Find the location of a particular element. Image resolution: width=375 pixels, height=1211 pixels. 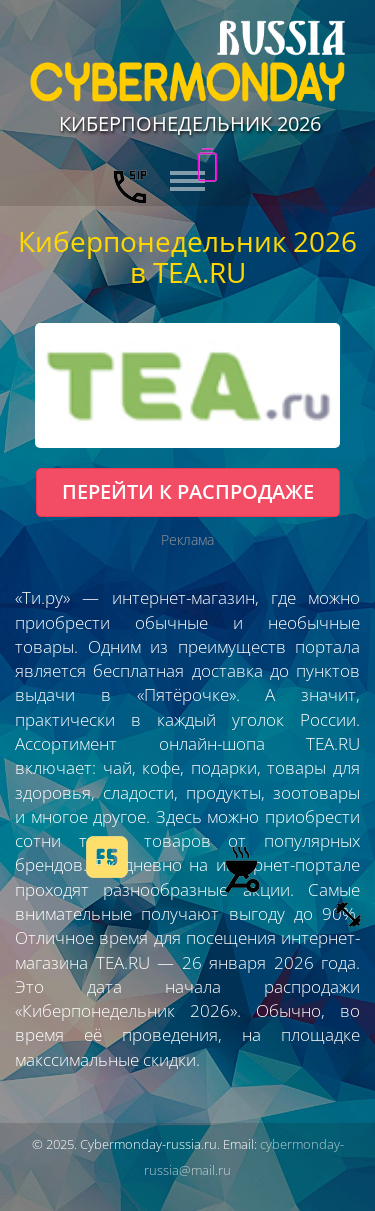

make a SIP (internet-based) phone call is located at coordinates (130, 187).